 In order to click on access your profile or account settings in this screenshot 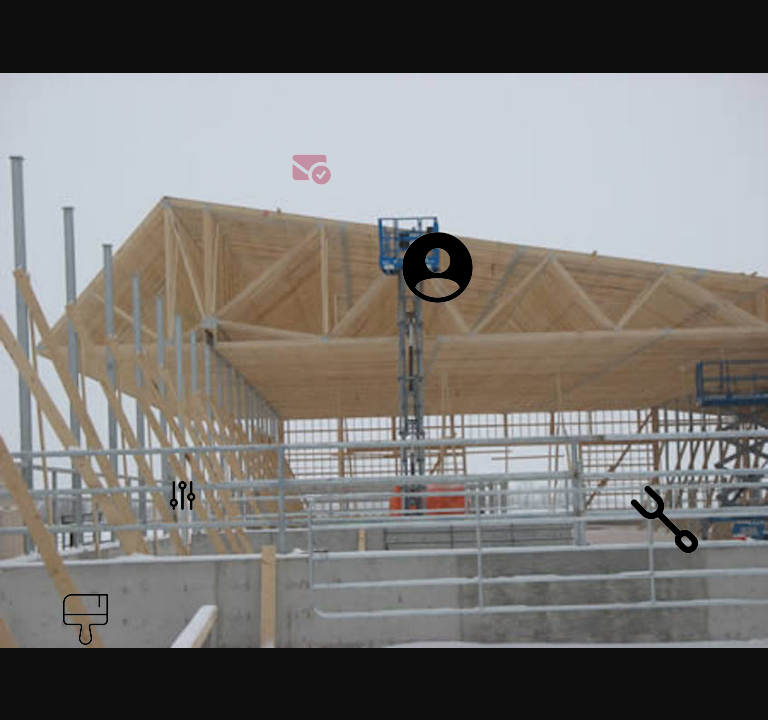, I will do `click(437, 267)`.